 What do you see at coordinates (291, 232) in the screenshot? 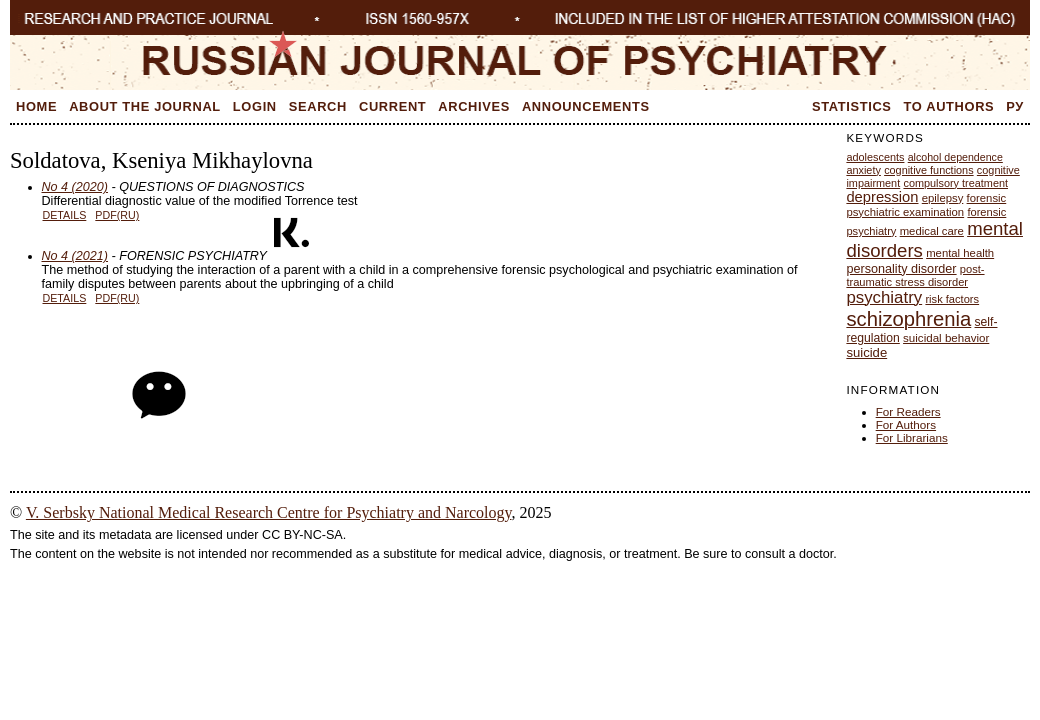
I see `pay with Klarna at checkout` at bounding box center [291, 232].